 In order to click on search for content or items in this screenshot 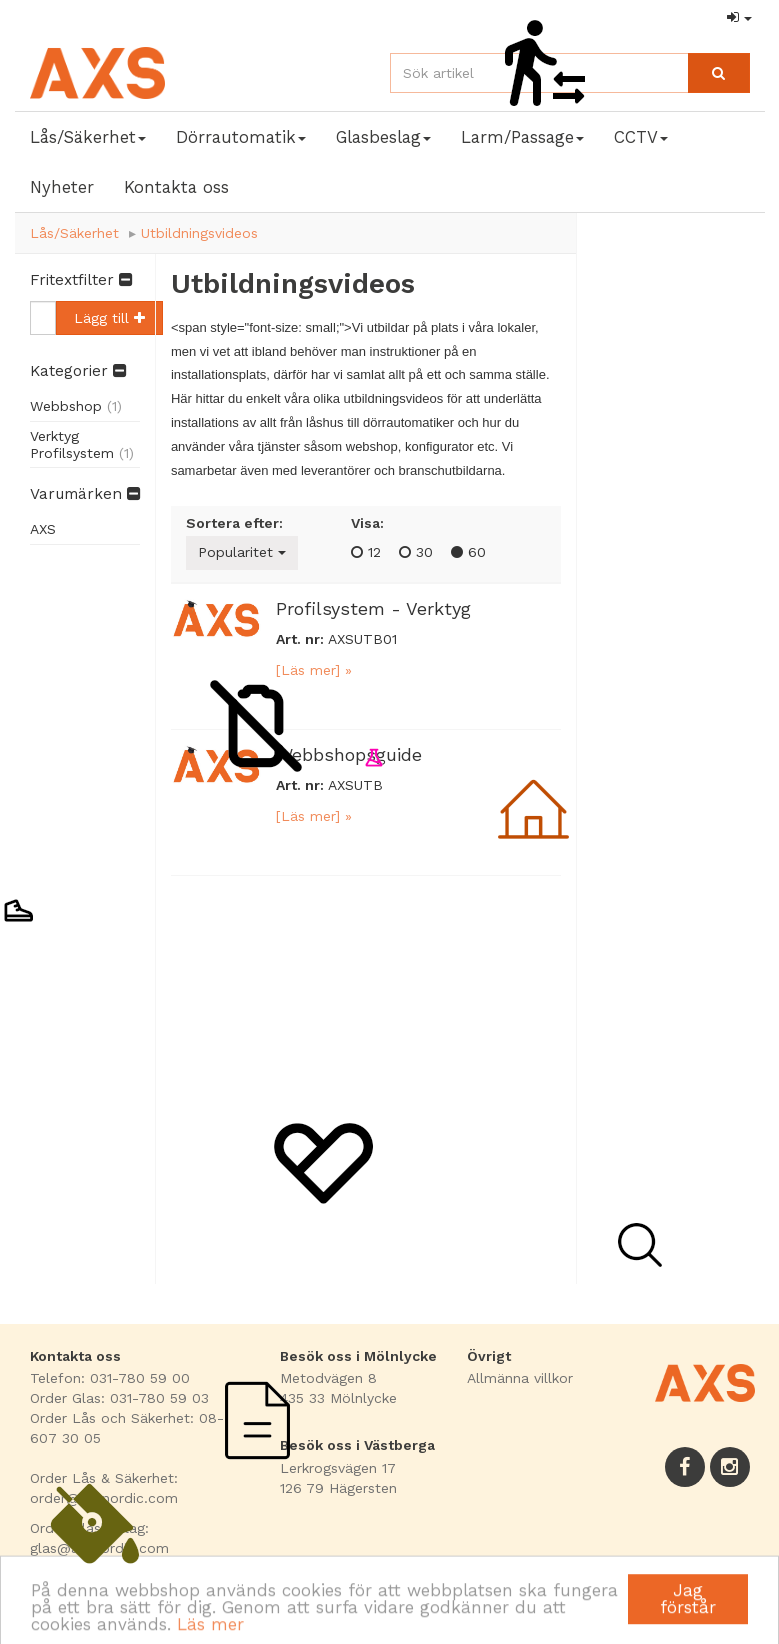, I will do `click(640, 1245)`.